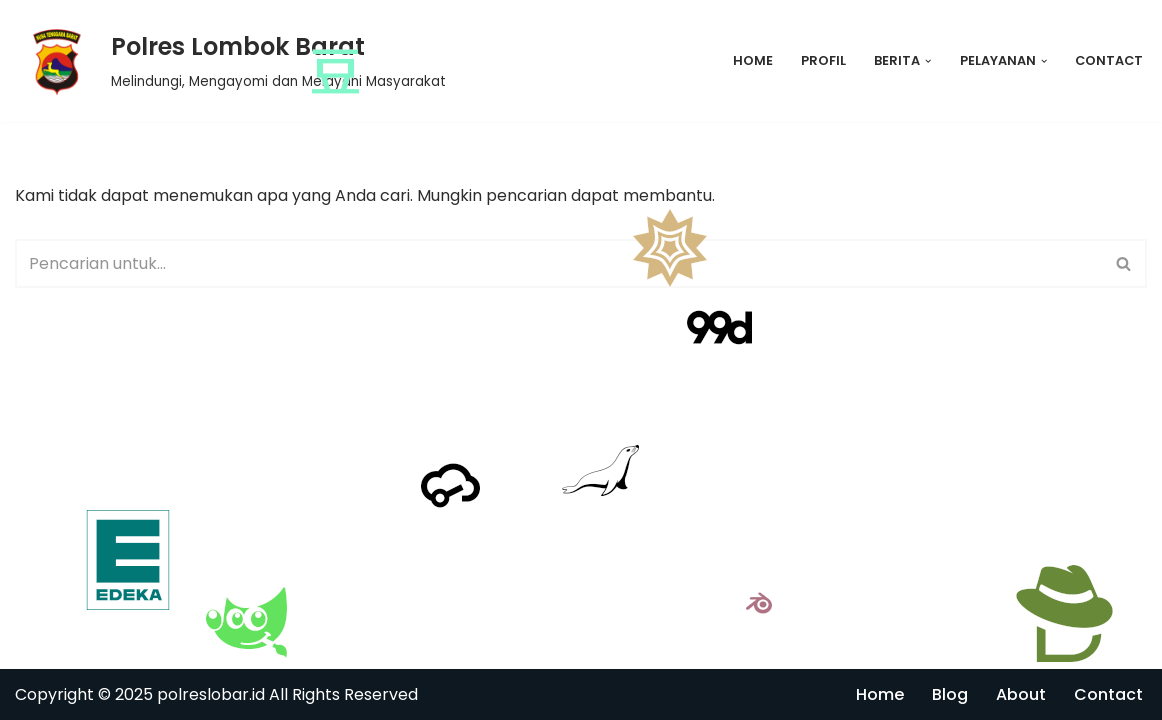 The height and width of the screenshot is (720, 1162). Describe the element at coordinates (670, 248) in the screenshot. I see `open wolfram mathematica application` at that location.